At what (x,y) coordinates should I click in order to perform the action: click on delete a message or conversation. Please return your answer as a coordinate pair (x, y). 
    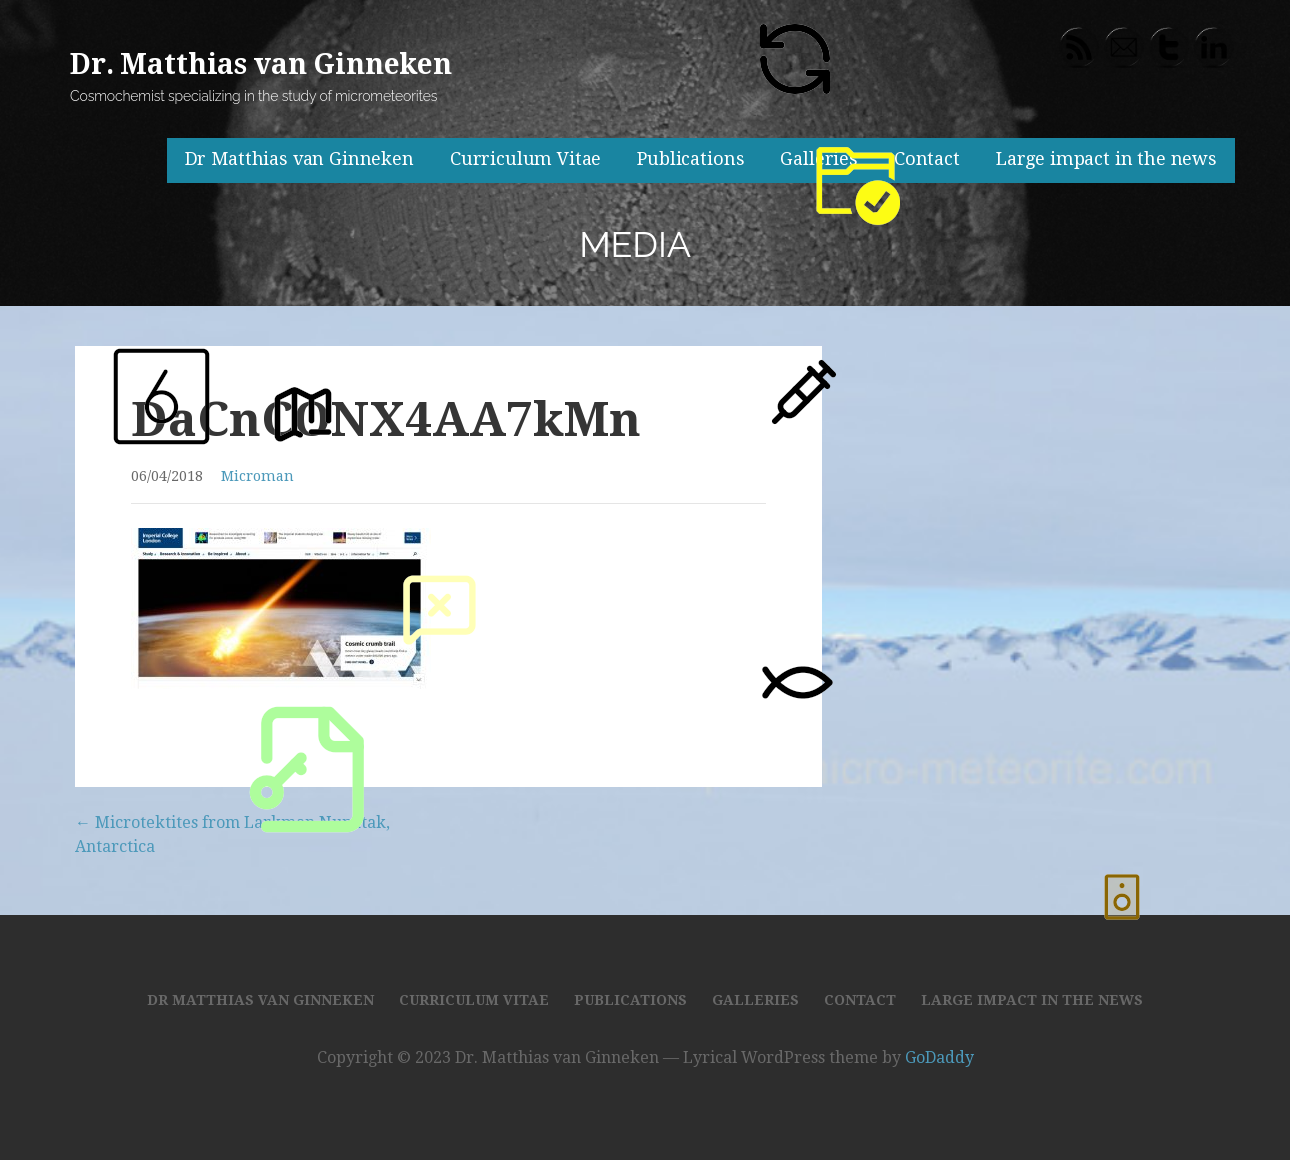
    Looking at the image, I should click on (439, 608).